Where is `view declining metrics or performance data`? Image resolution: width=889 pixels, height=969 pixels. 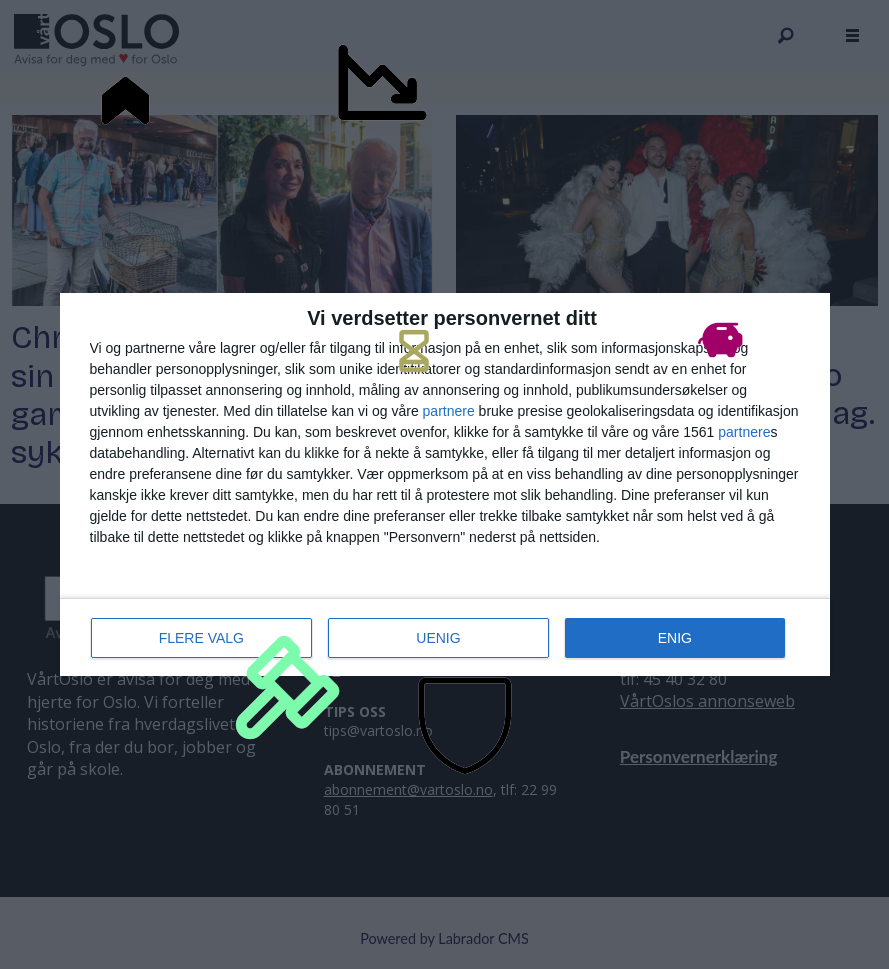
view declining metrics or performance data is located at coordinates (382, 82).